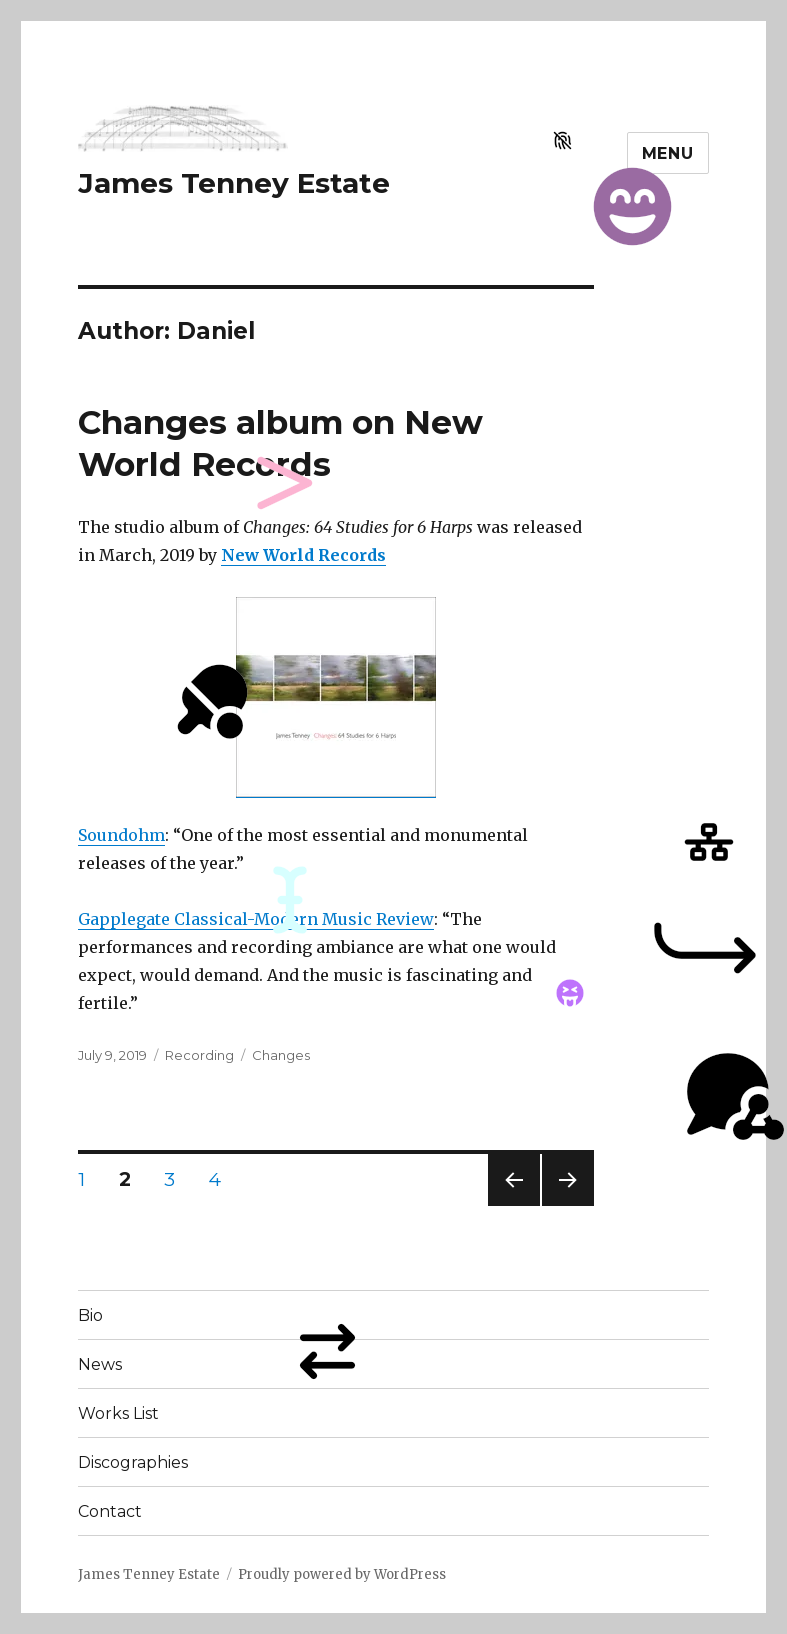 The width and height of the screenshot is (787, 1634). I want to click on navigate to the next item or page, so click(281, 483).